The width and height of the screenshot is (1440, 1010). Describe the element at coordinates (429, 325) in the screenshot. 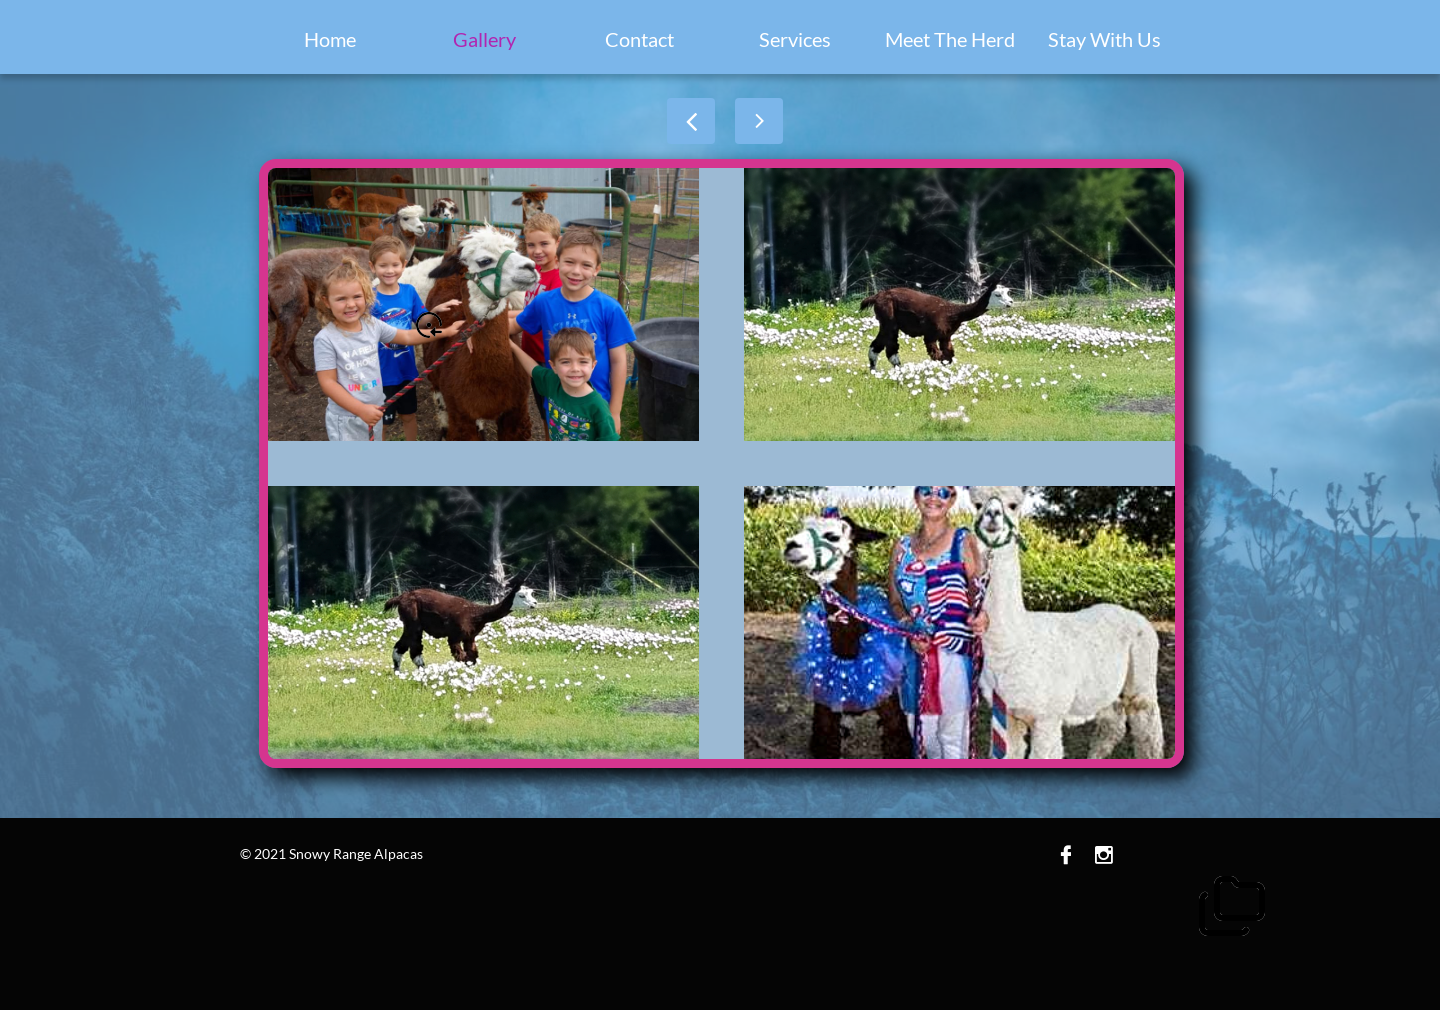

I see `indicates an issue is tracked by another item` at that location.